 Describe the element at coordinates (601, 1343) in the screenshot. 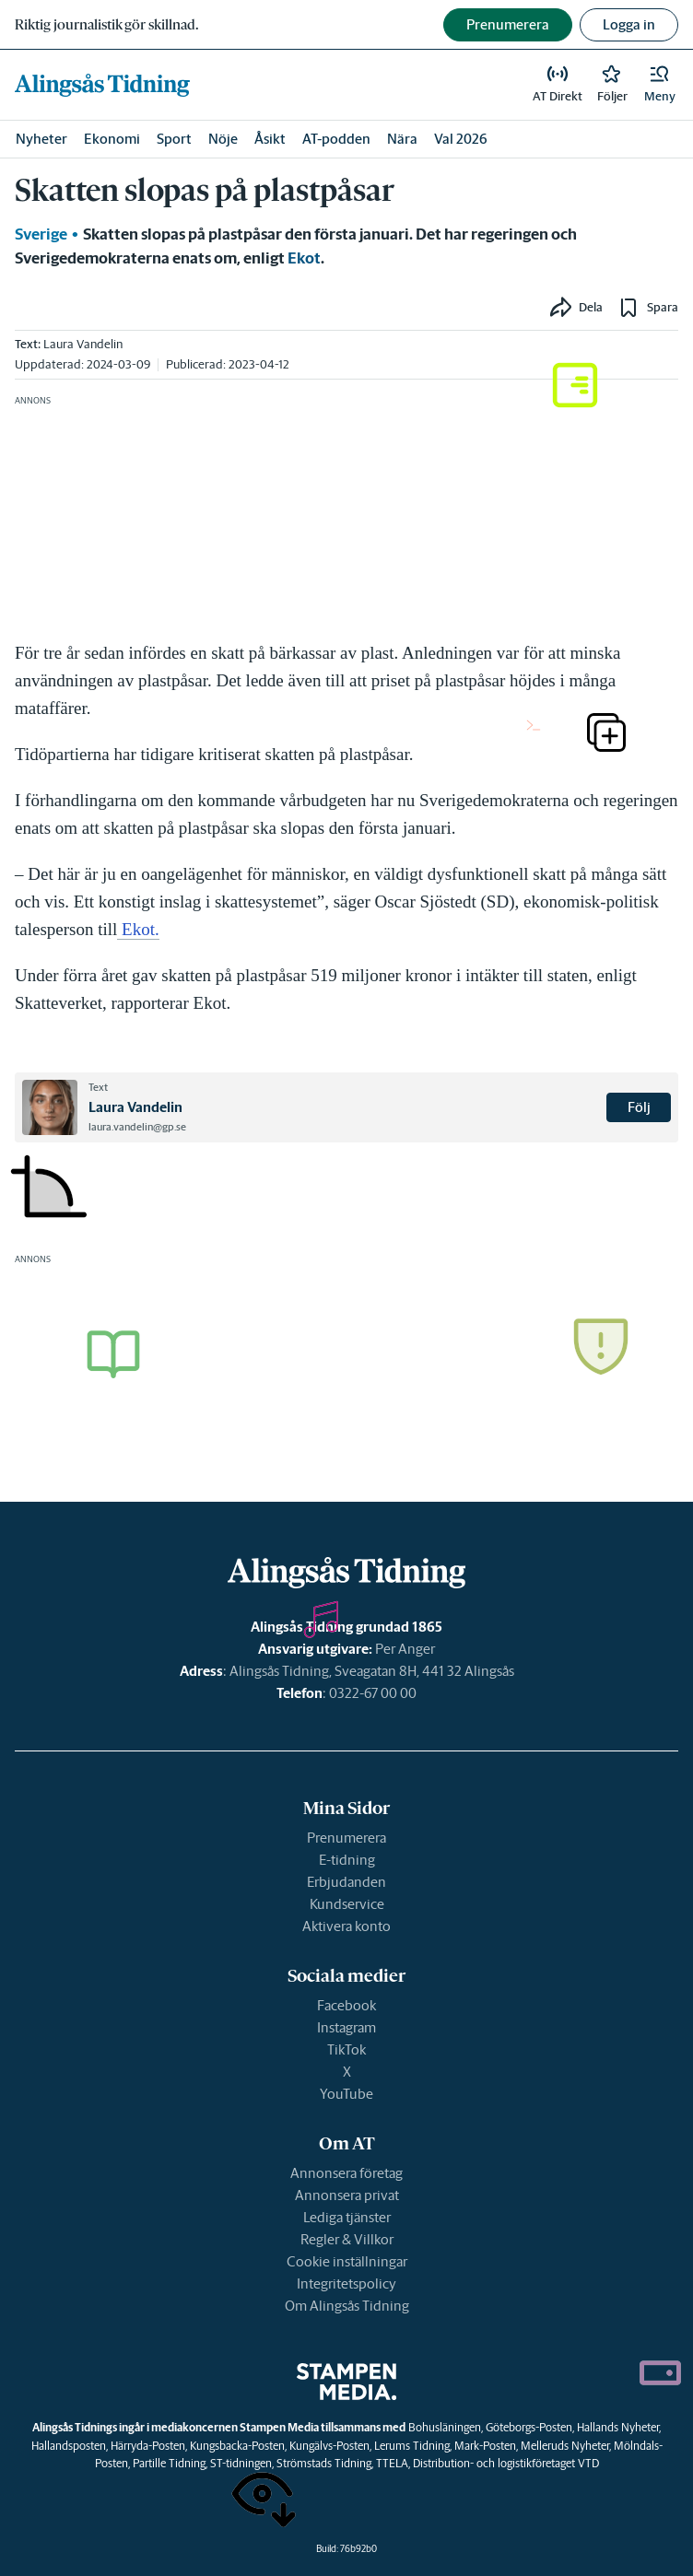

I see `security warning or alert detected` at that location.